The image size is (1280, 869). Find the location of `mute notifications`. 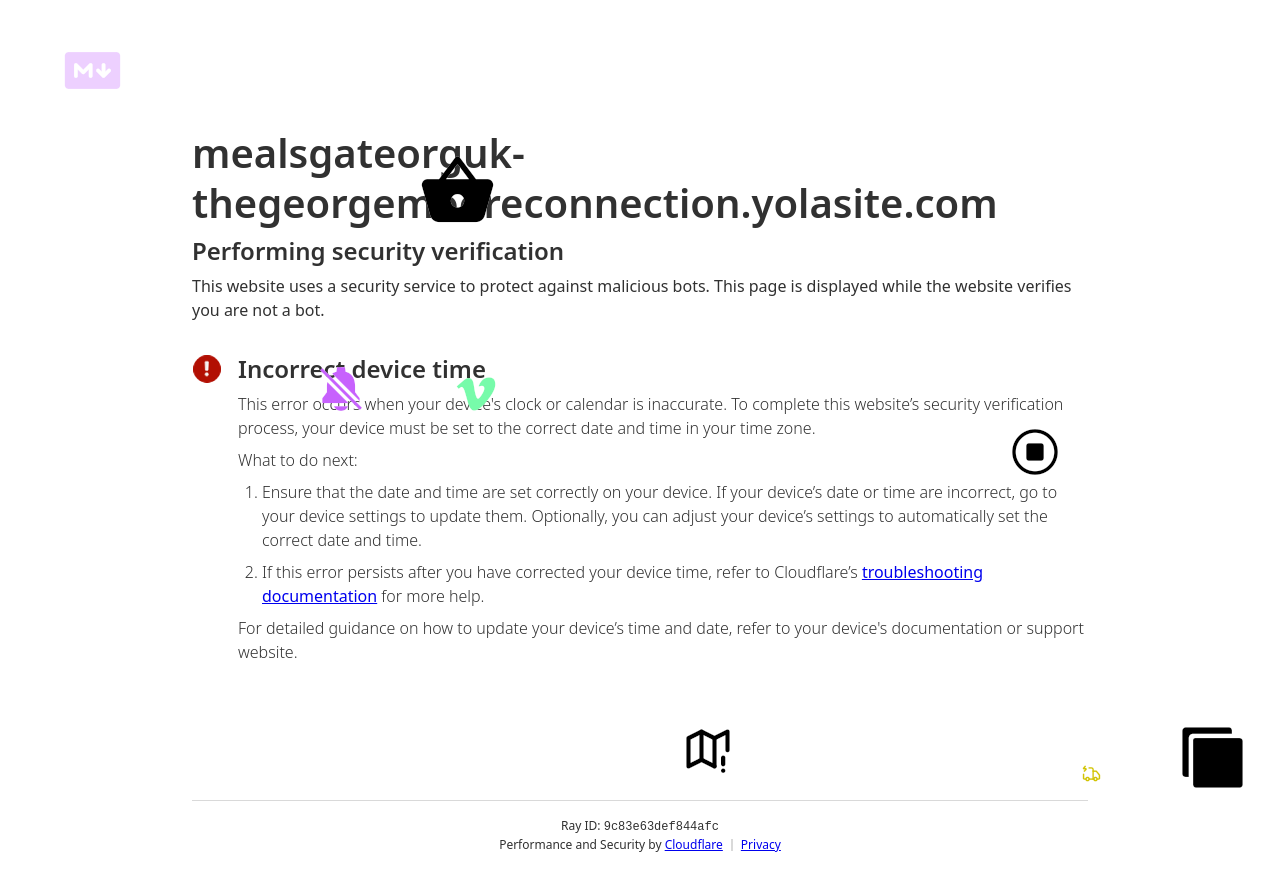

mute notifications is located at coordinates (341, 389).